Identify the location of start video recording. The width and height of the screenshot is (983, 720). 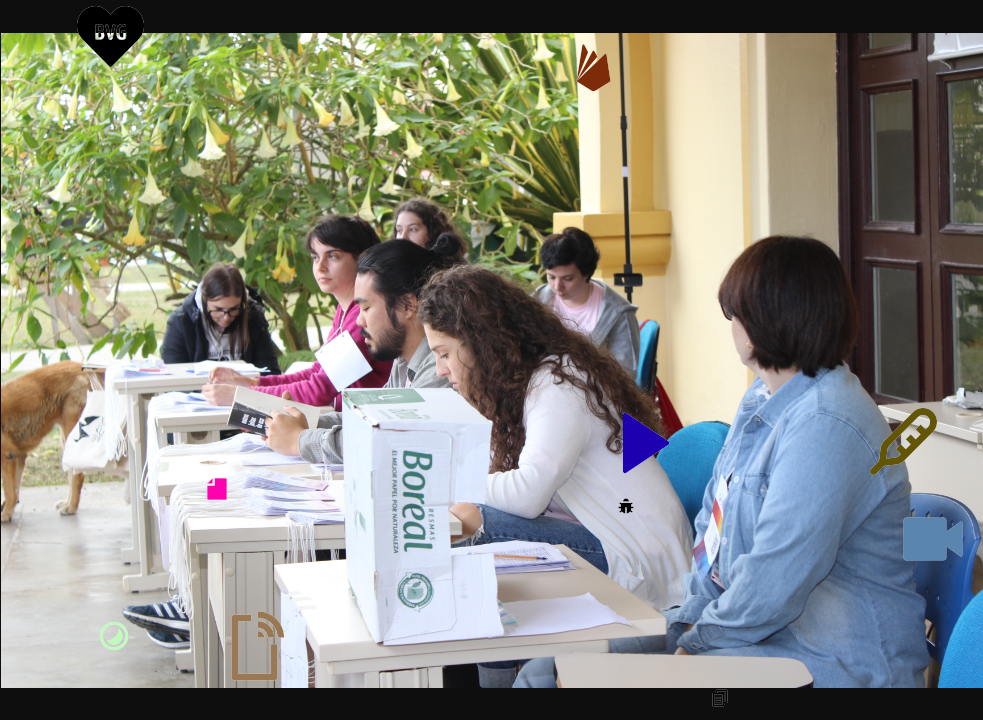
(933, 539).